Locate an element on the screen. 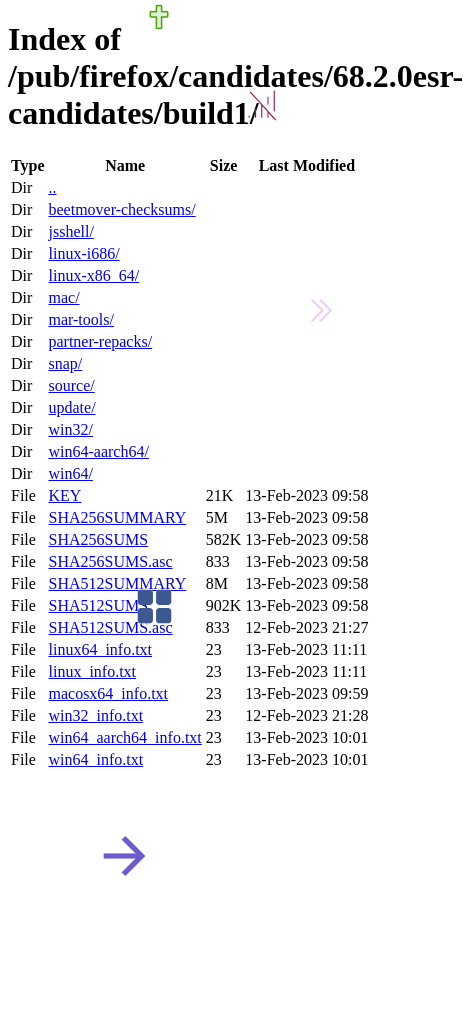 This screenshot has width=463, height=1014. no cellular signal available is located at coordinates (263, 106).